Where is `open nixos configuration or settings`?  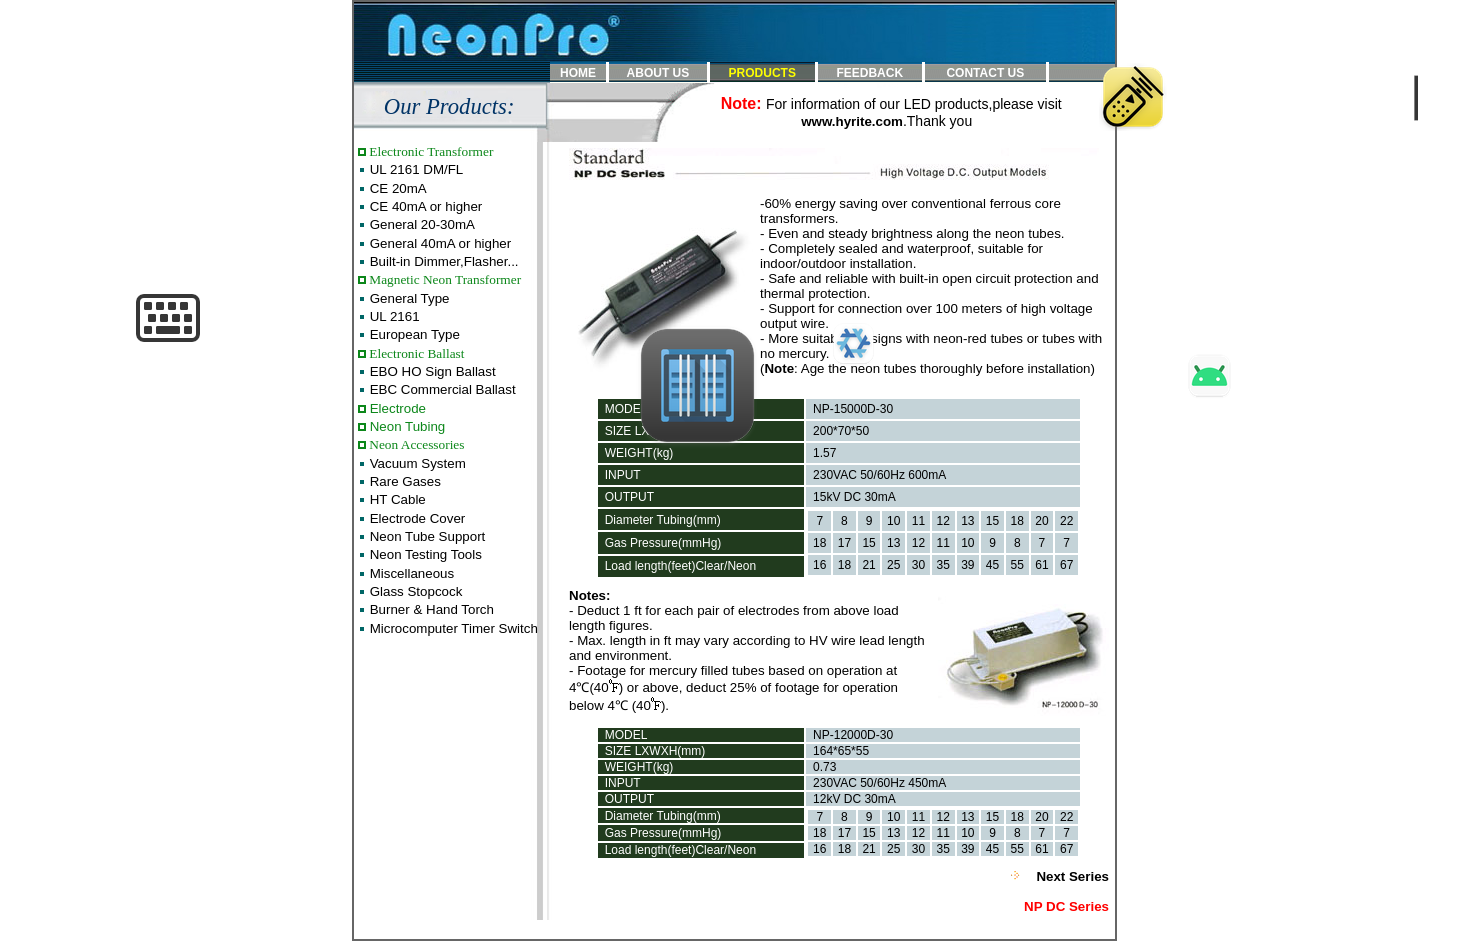 open nixos configuration or settings is located at coordinates (853, 343).